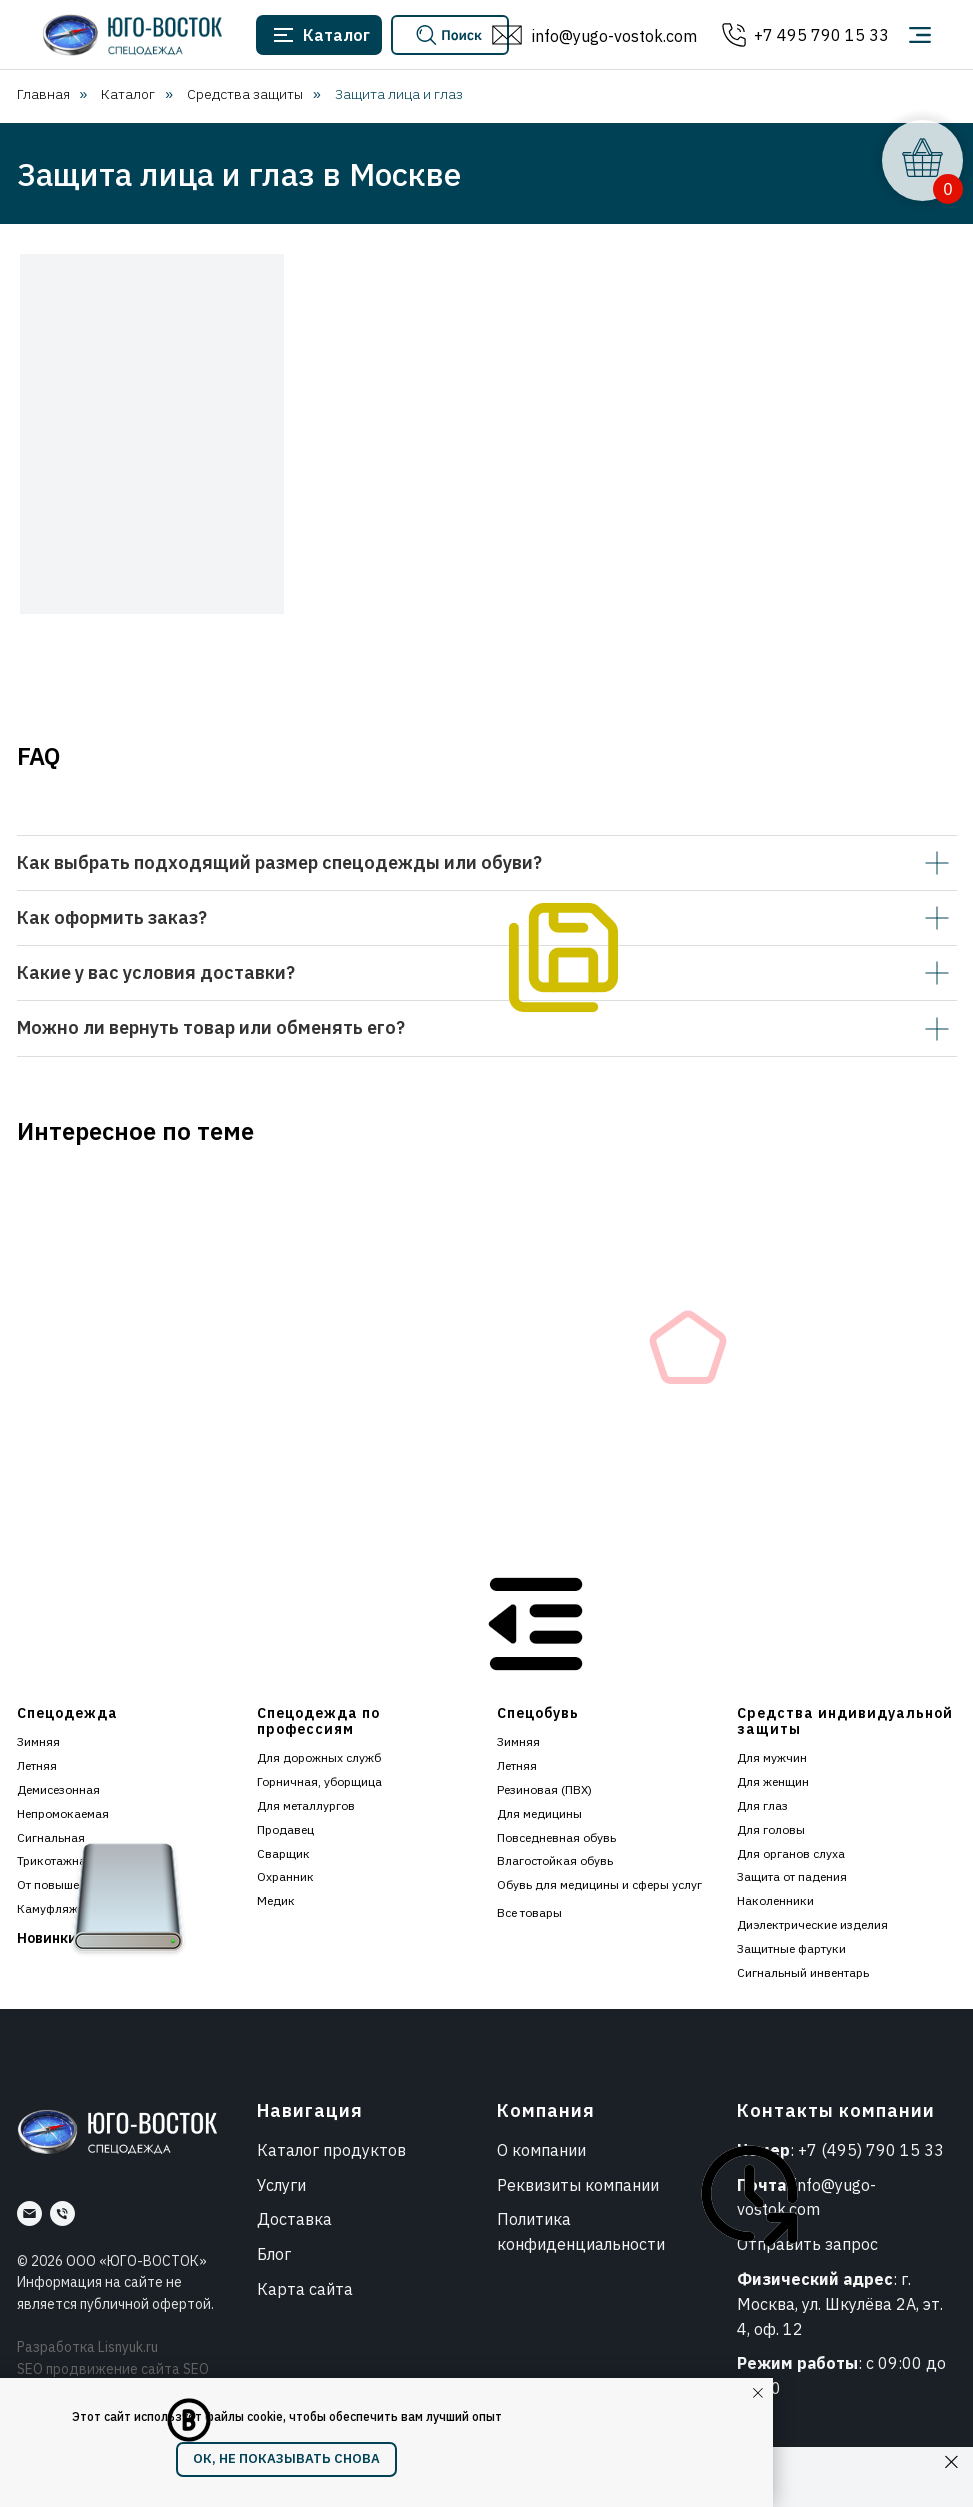 The width and height of the screenshot is (973, 2507). I want to click on decrease text indentation, so click(536, 1624).